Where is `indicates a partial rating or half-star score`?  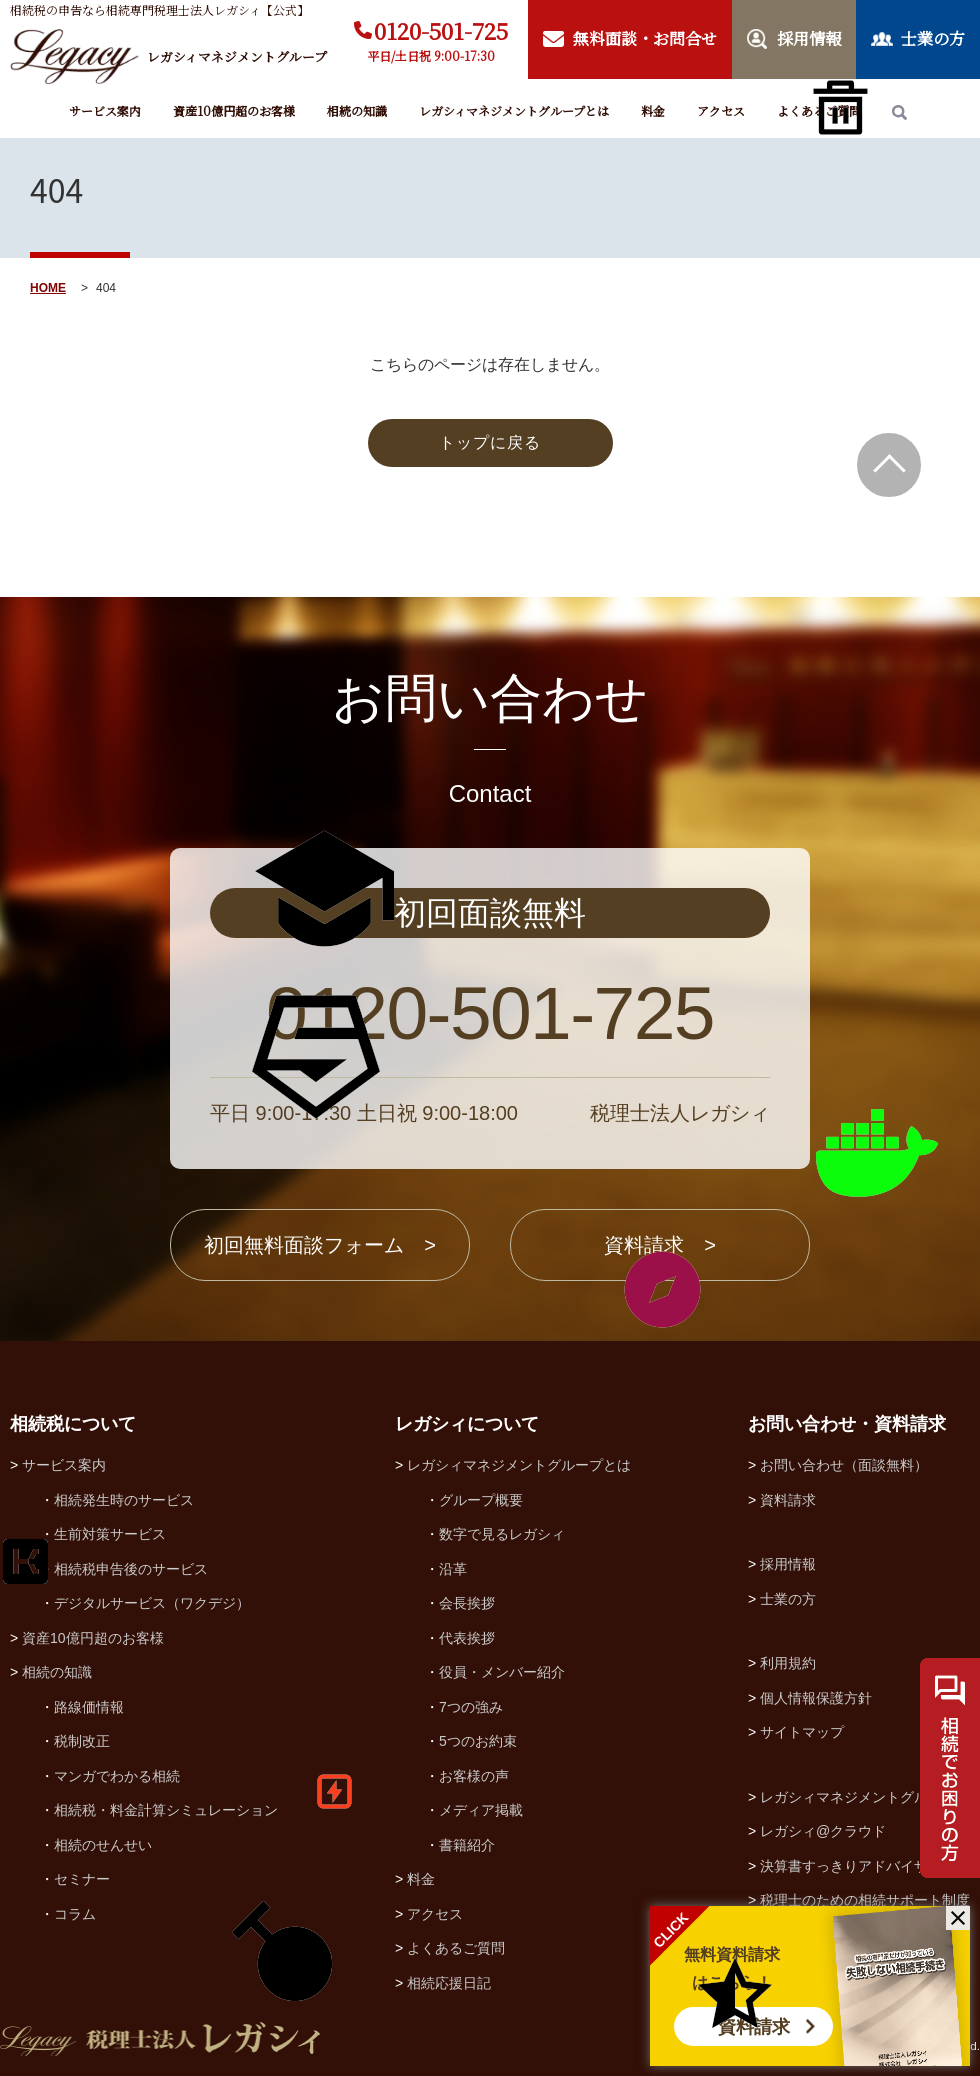 indicates a partial rating or half-star score is located at coordinates (735, 1995).